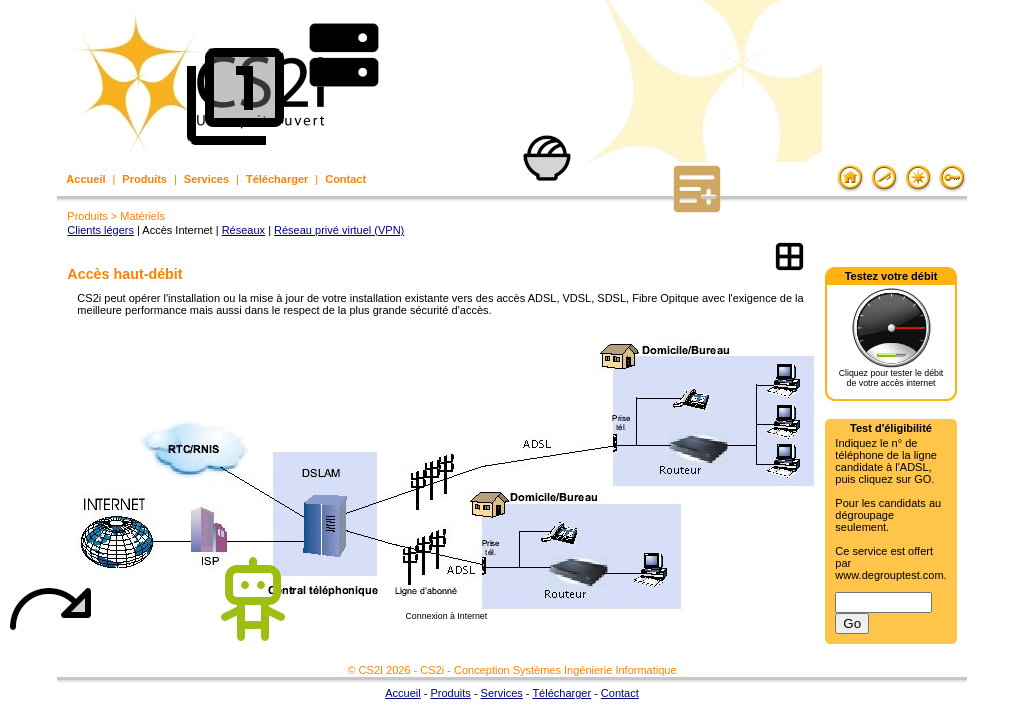  Describe the element at coordinates (49, 606) in the screenshot. I see `redo an action` at that location.